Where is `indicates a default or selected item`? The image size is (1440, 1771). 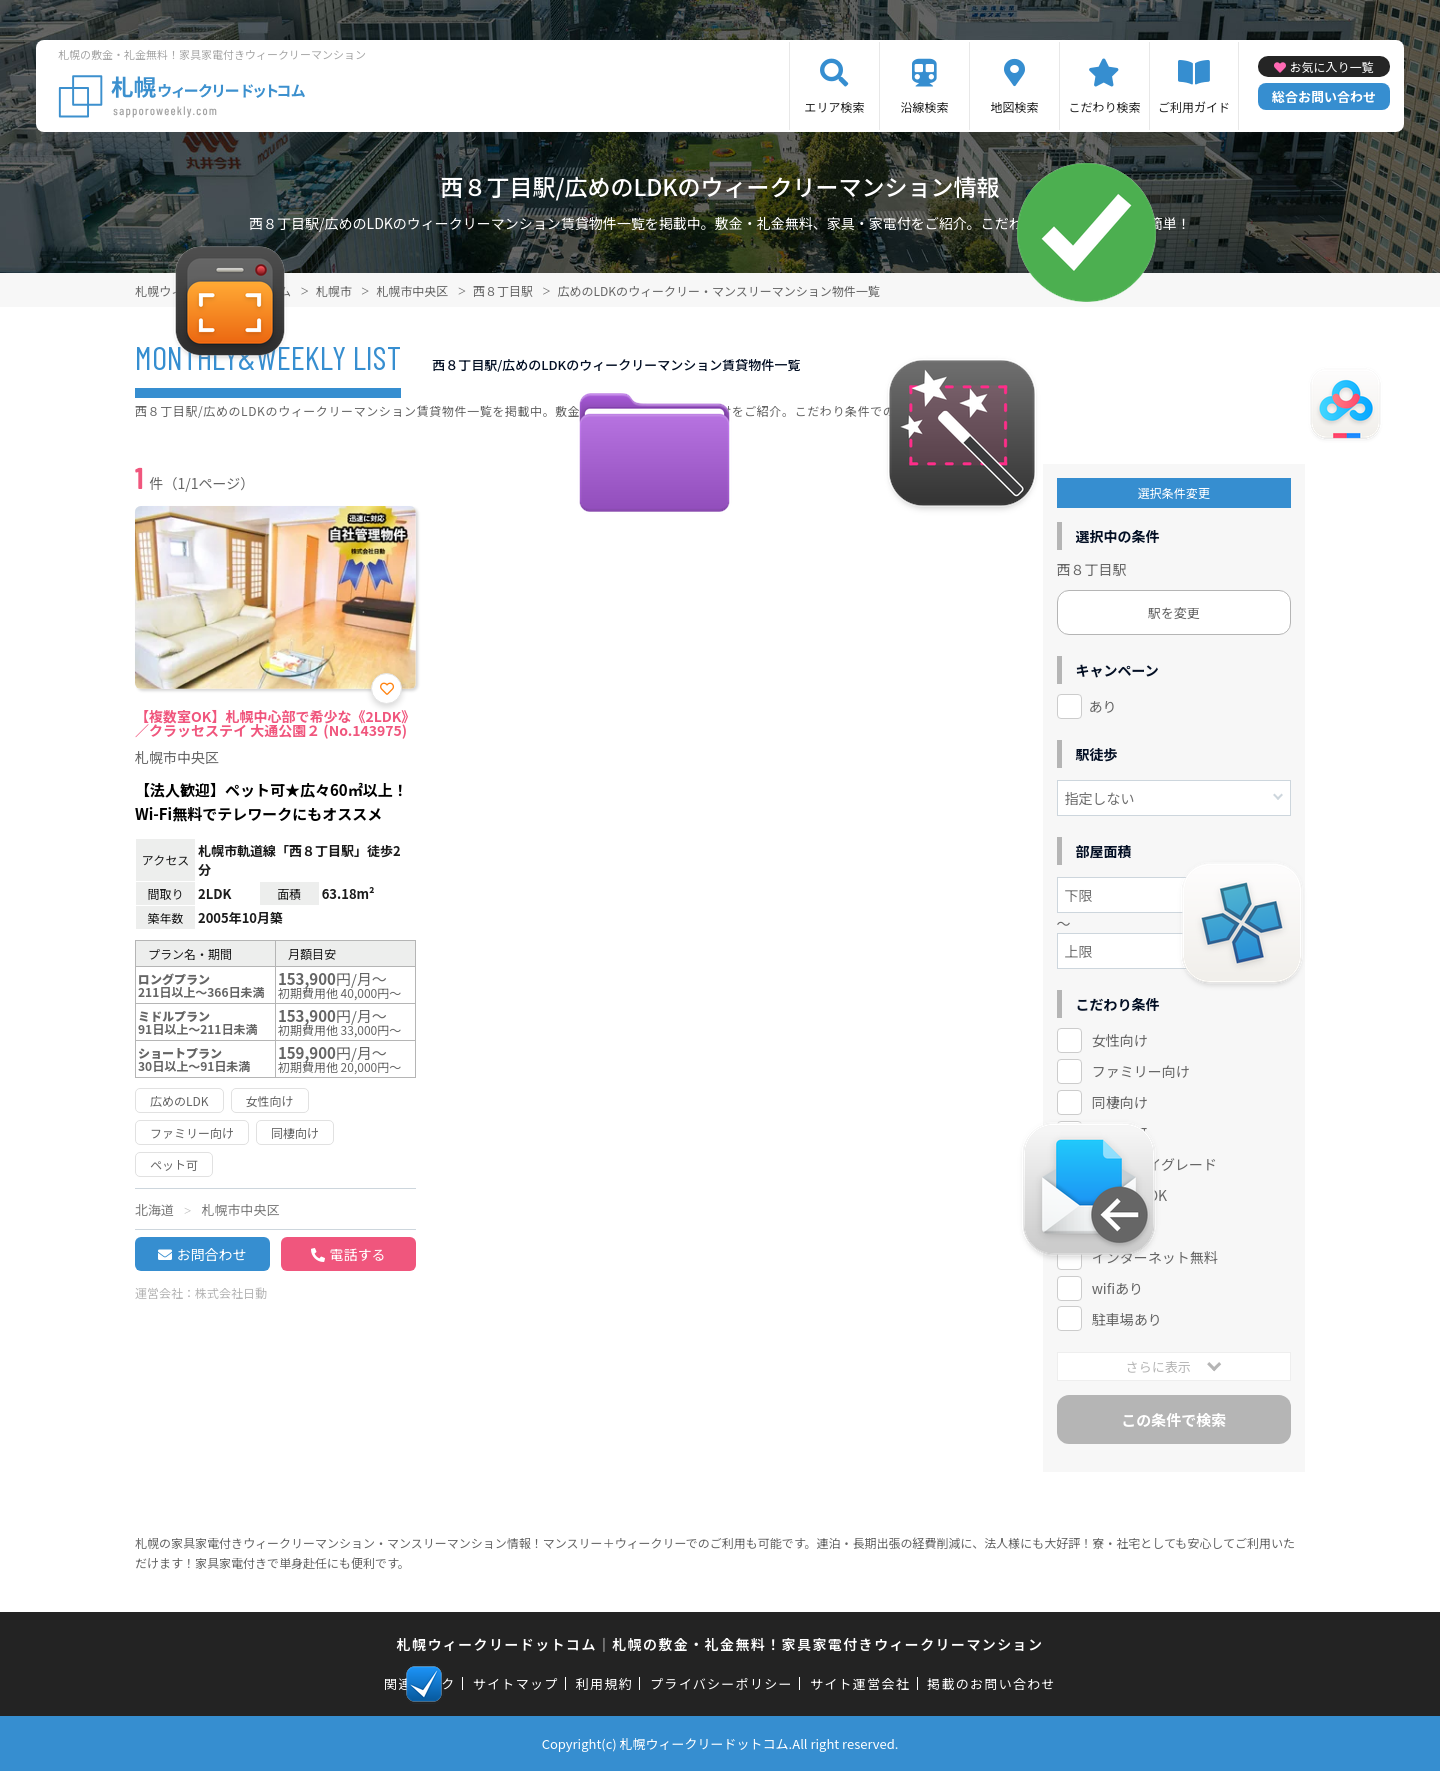 indicates a default or selected item is located at coordinates (1086, 232).